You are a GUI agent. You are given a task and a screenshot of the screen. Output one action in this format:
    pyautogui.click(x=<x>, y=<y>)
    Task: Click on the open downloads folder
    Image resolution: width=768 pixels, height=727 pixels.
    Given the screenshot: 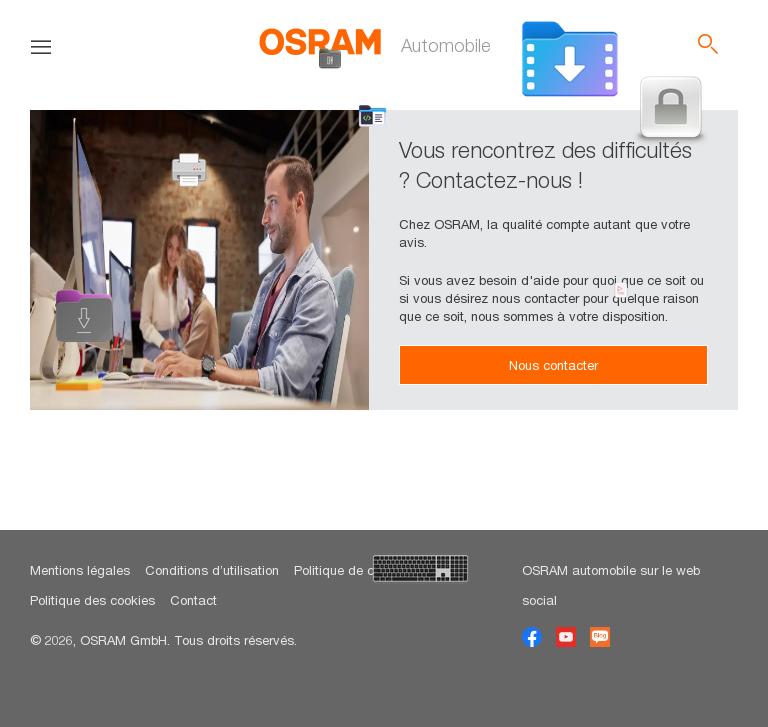 What is the action you would take?
    pyautogui.click(x=84, y=316)
    